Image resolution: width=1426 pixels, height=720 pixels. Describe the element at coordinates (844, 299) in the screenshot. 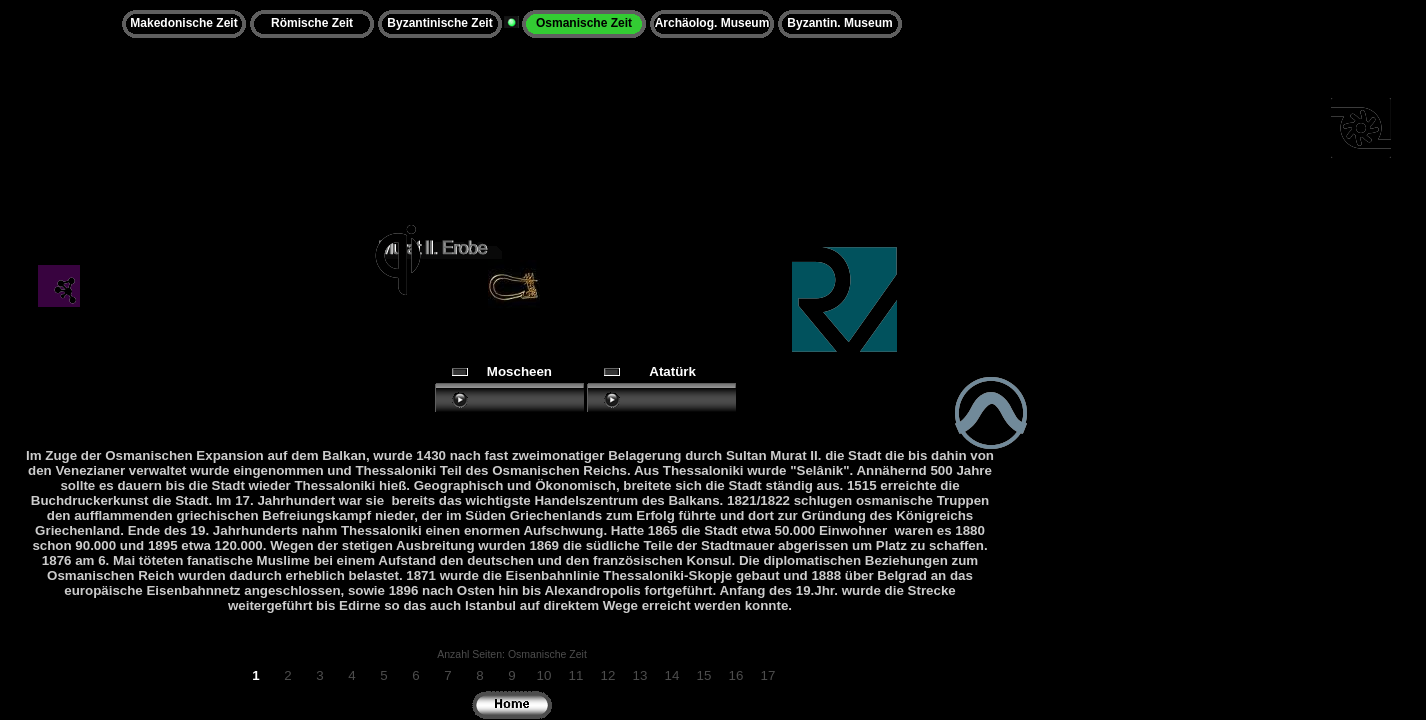

I see `indicates RISC-V architecture compatibility` at that location.